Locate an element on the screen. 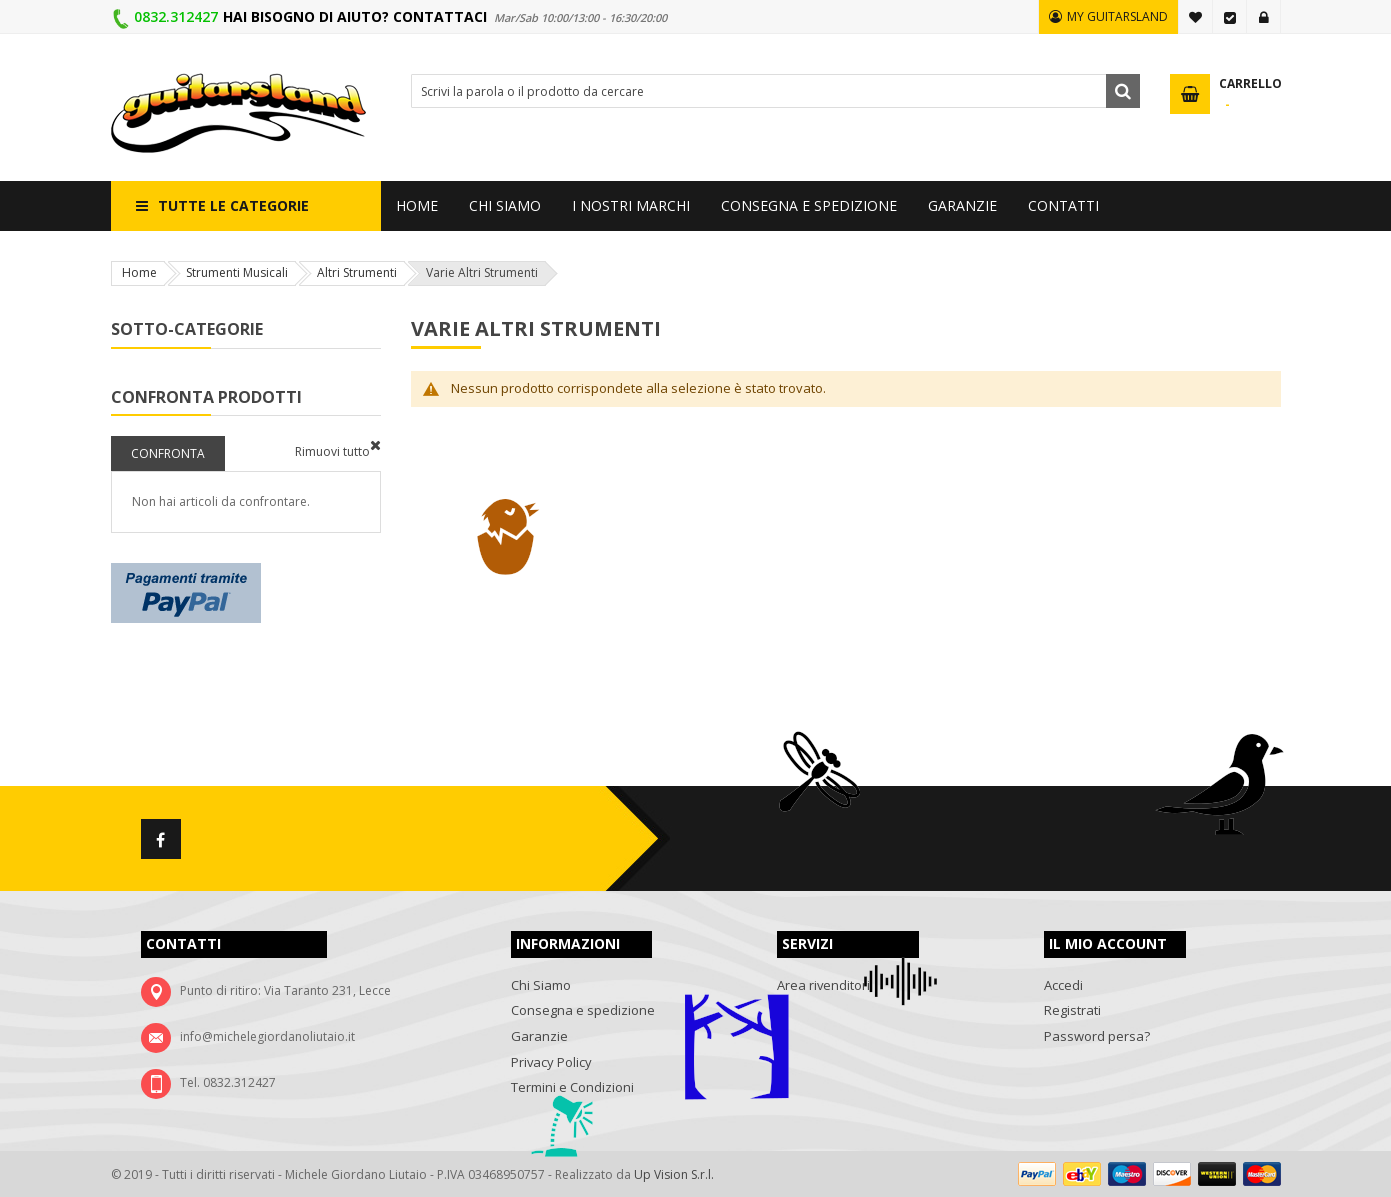 This screenshot has height=1197, width=1391. indicates new user or beginner status is located at coordinates (505, 535).